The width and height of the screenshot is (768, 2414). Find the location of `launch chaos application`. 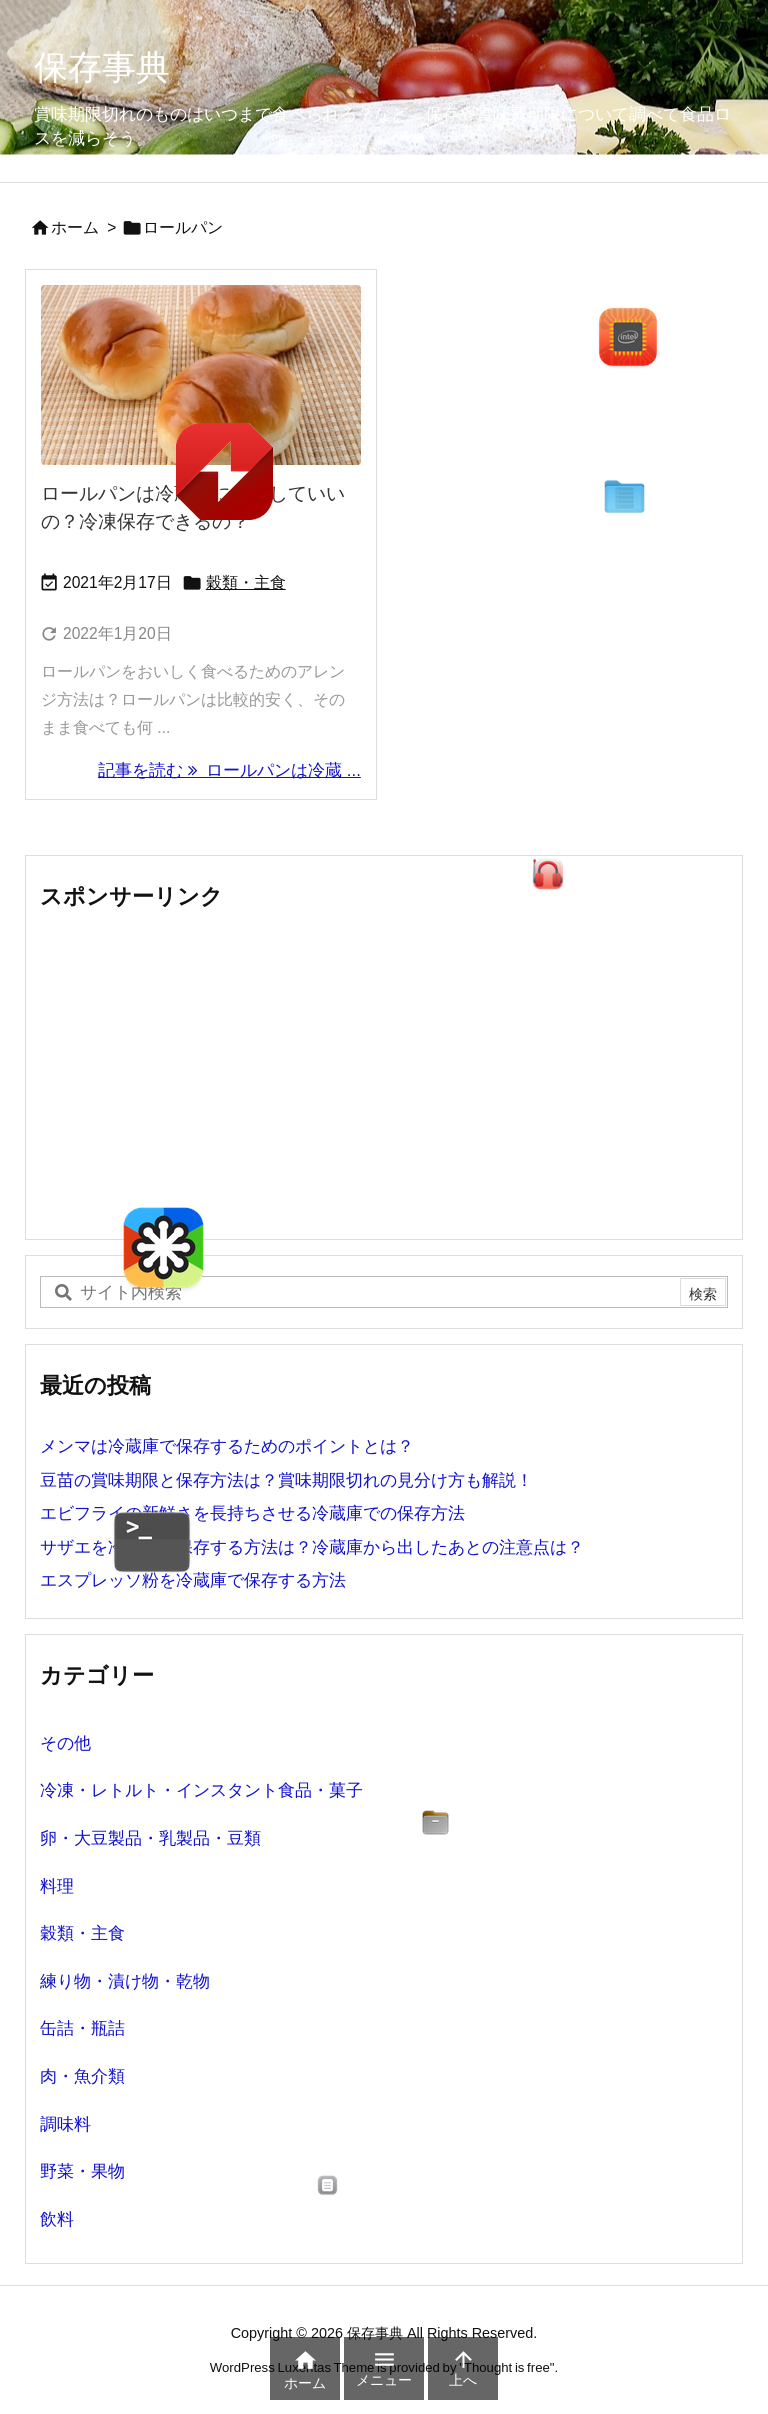

launch chaos application is located at coordinates (224, 471).